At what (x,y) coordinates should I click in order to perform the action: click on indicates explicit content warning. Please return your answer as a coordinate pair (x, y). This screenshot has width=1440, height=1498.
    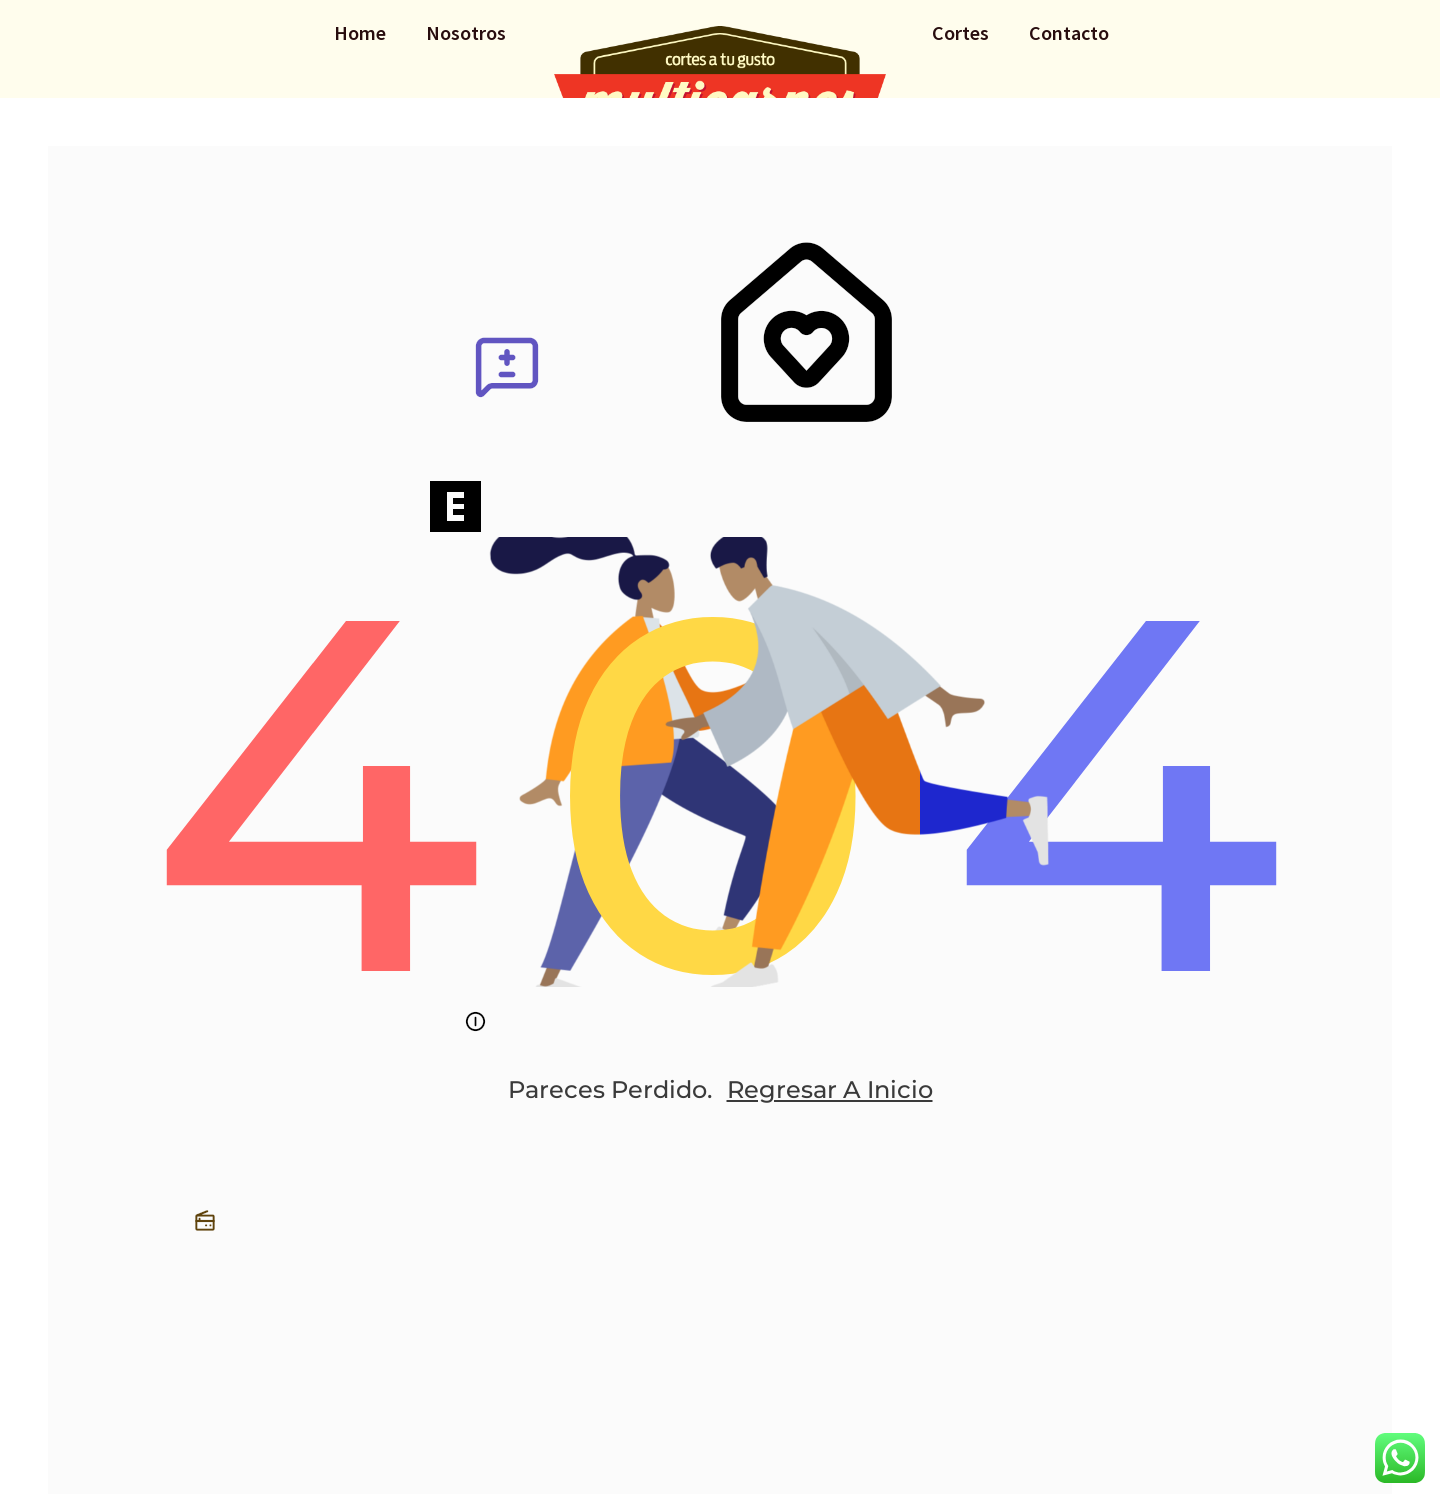
    Looking at the image, I should click on (455, 506).